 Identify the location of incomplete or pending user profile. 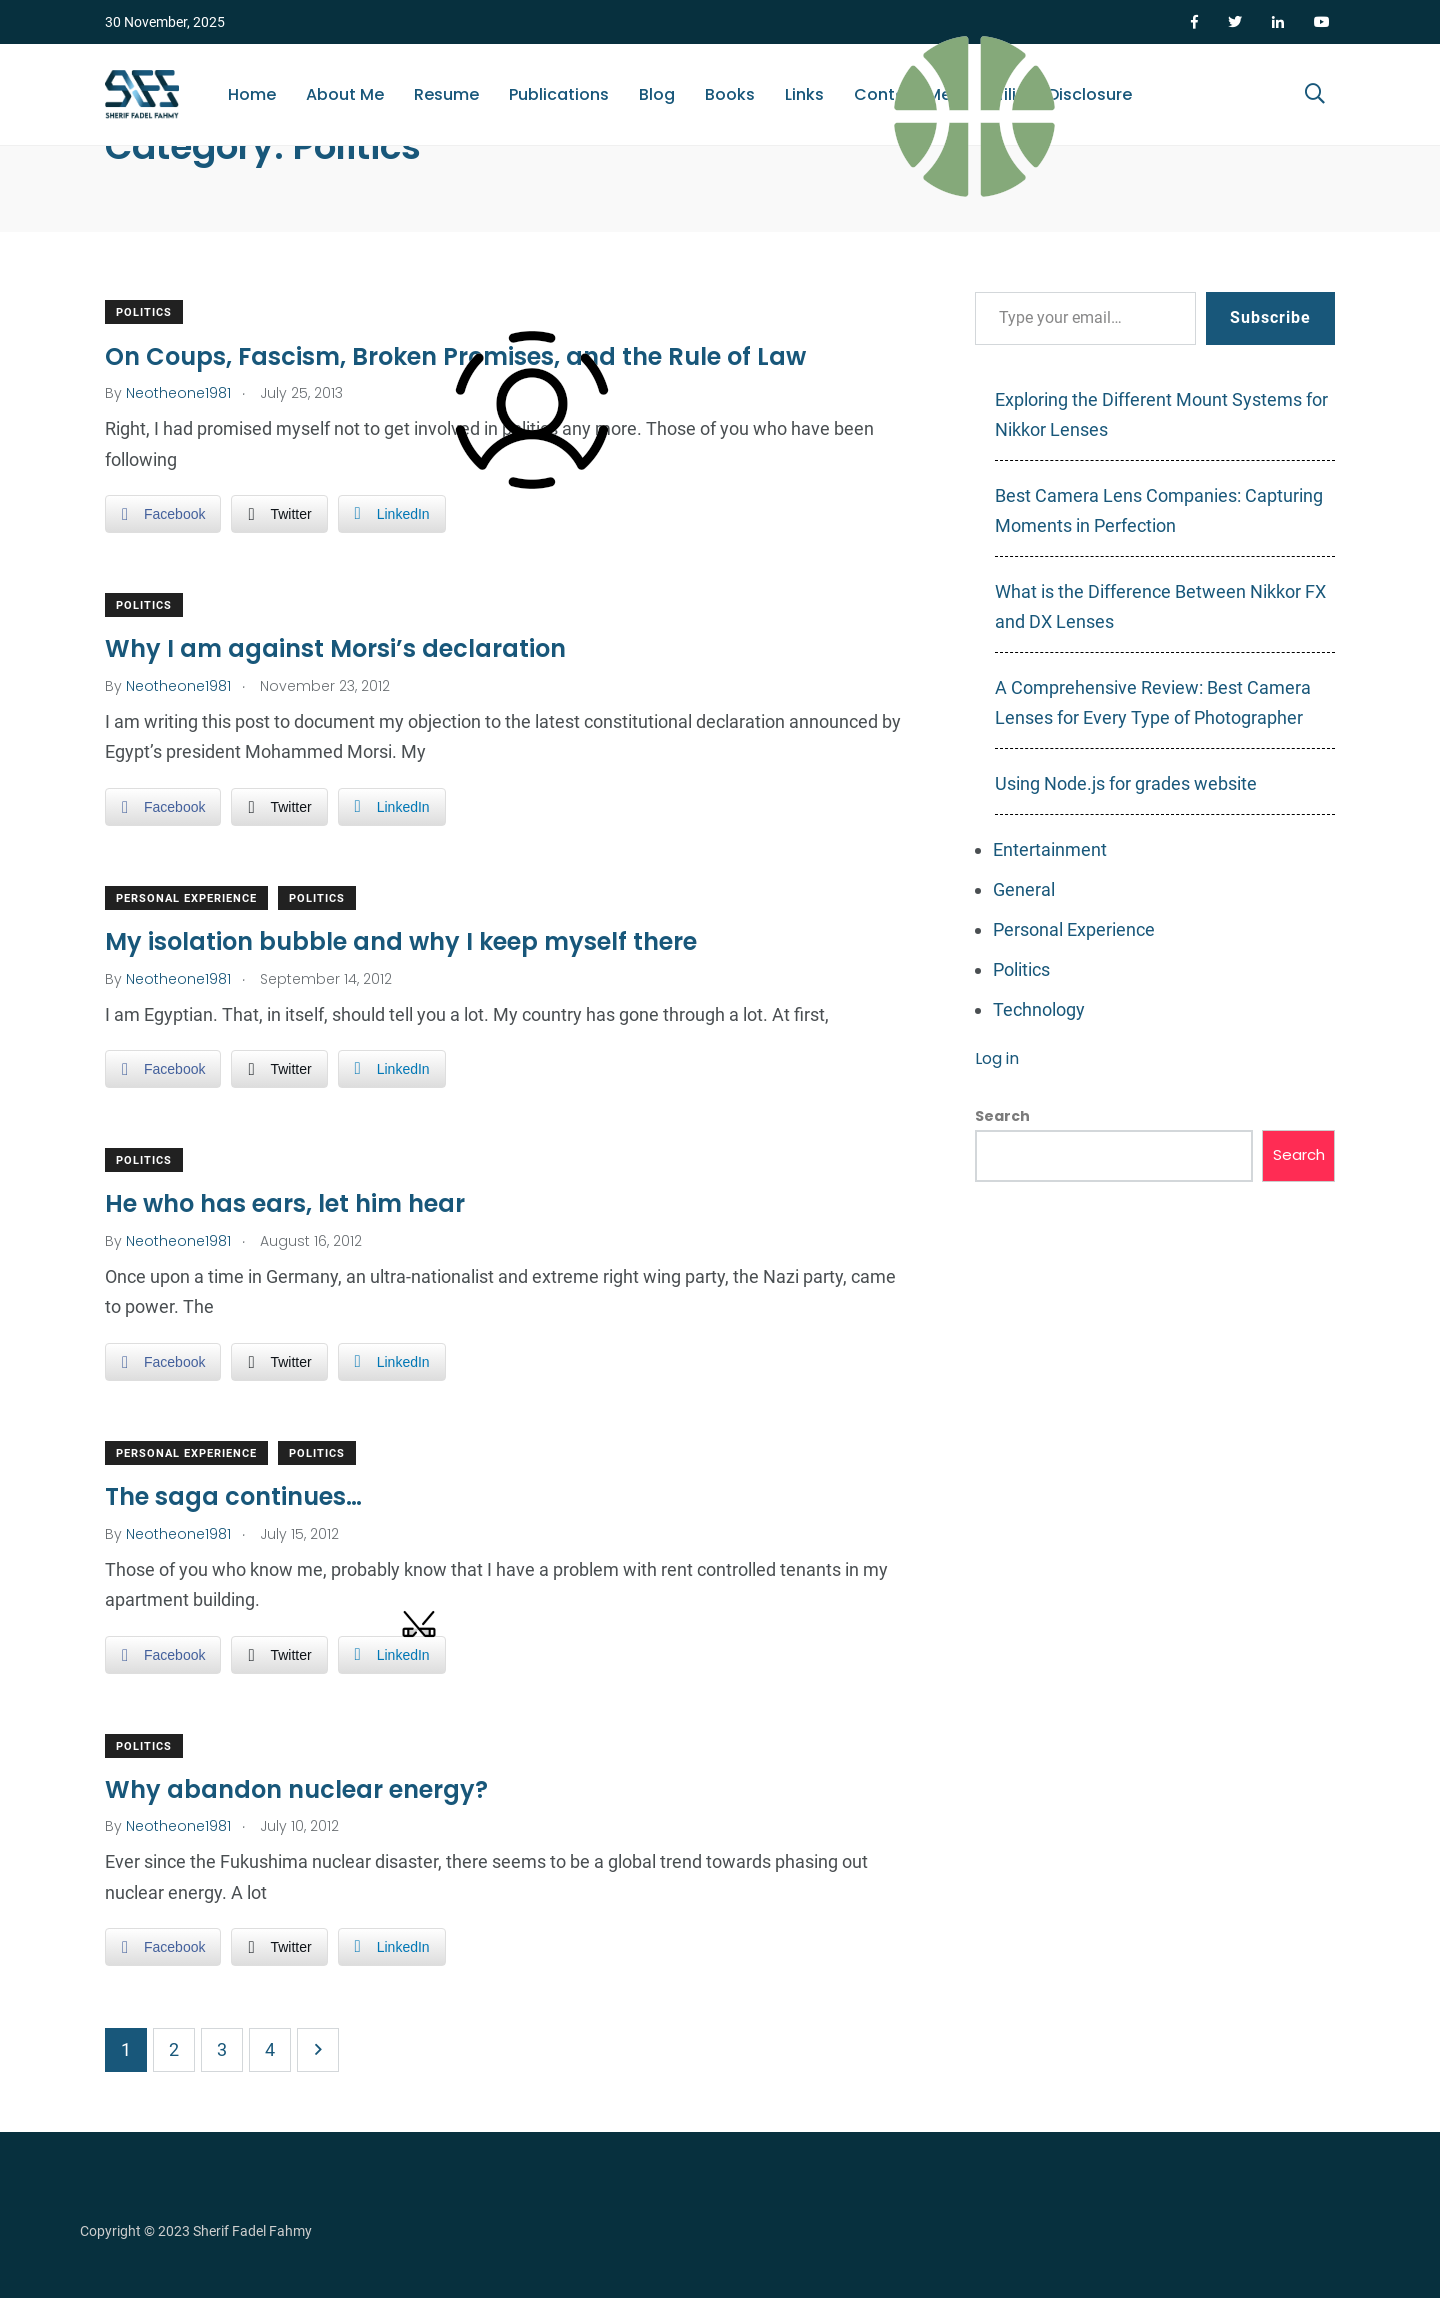
(532, 410).